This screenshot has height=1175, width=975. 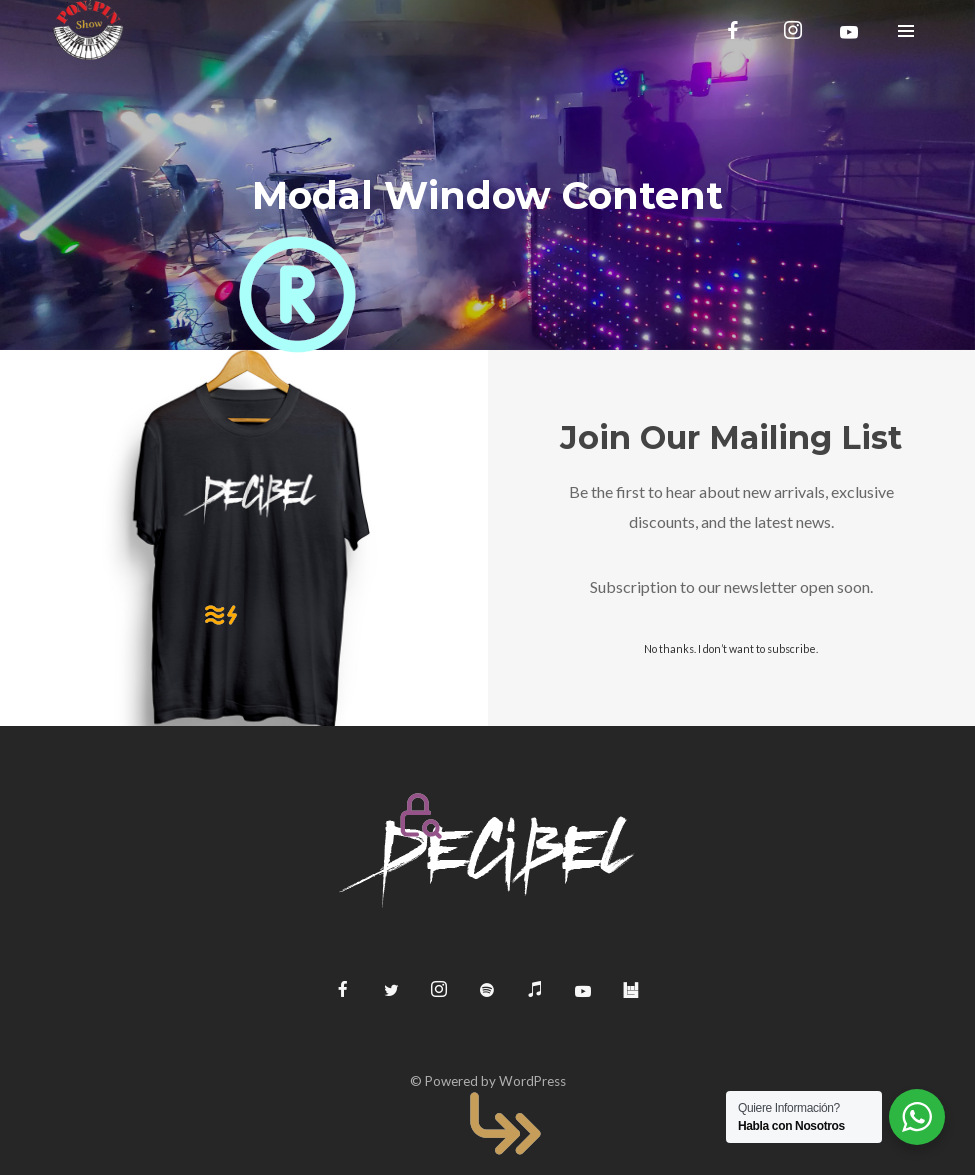 I want to click on search for locked or encrypted files, so click(x=418, y=815).